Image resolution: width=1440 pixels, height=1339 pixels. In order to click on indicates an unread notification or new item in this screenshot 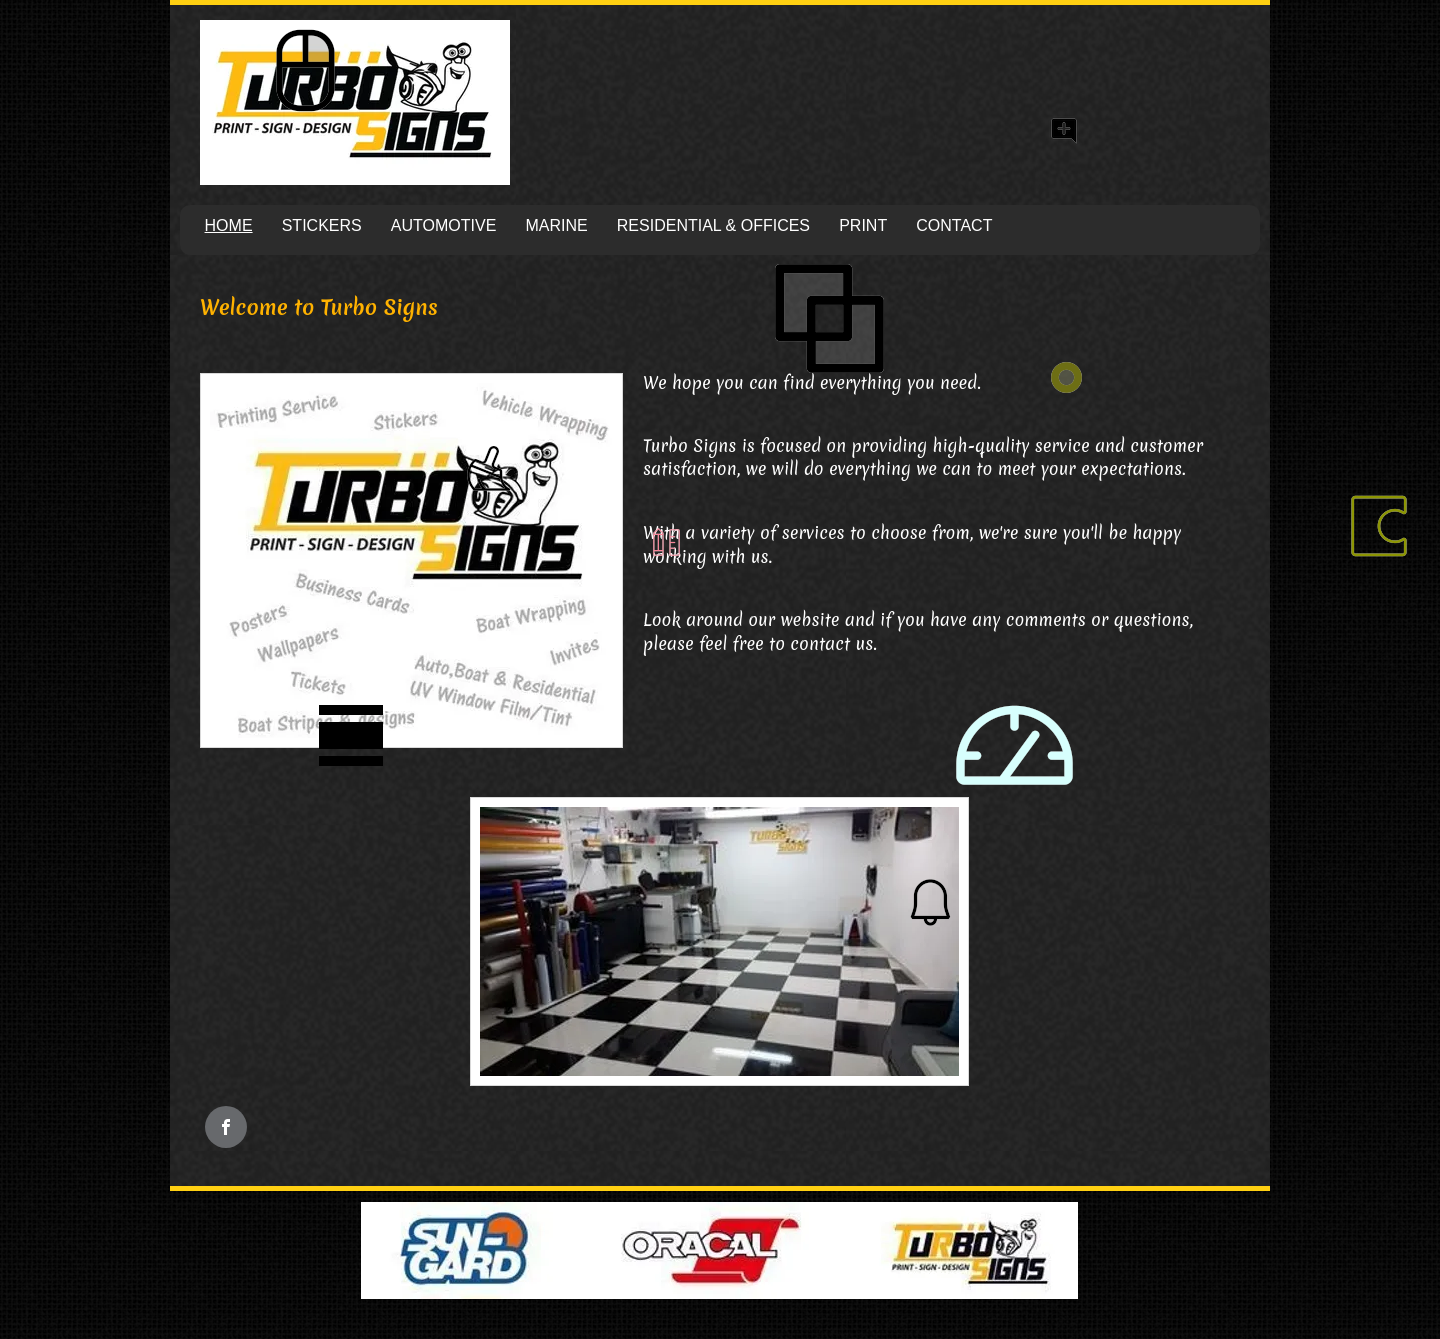, I will do `click(1066, 377)`.